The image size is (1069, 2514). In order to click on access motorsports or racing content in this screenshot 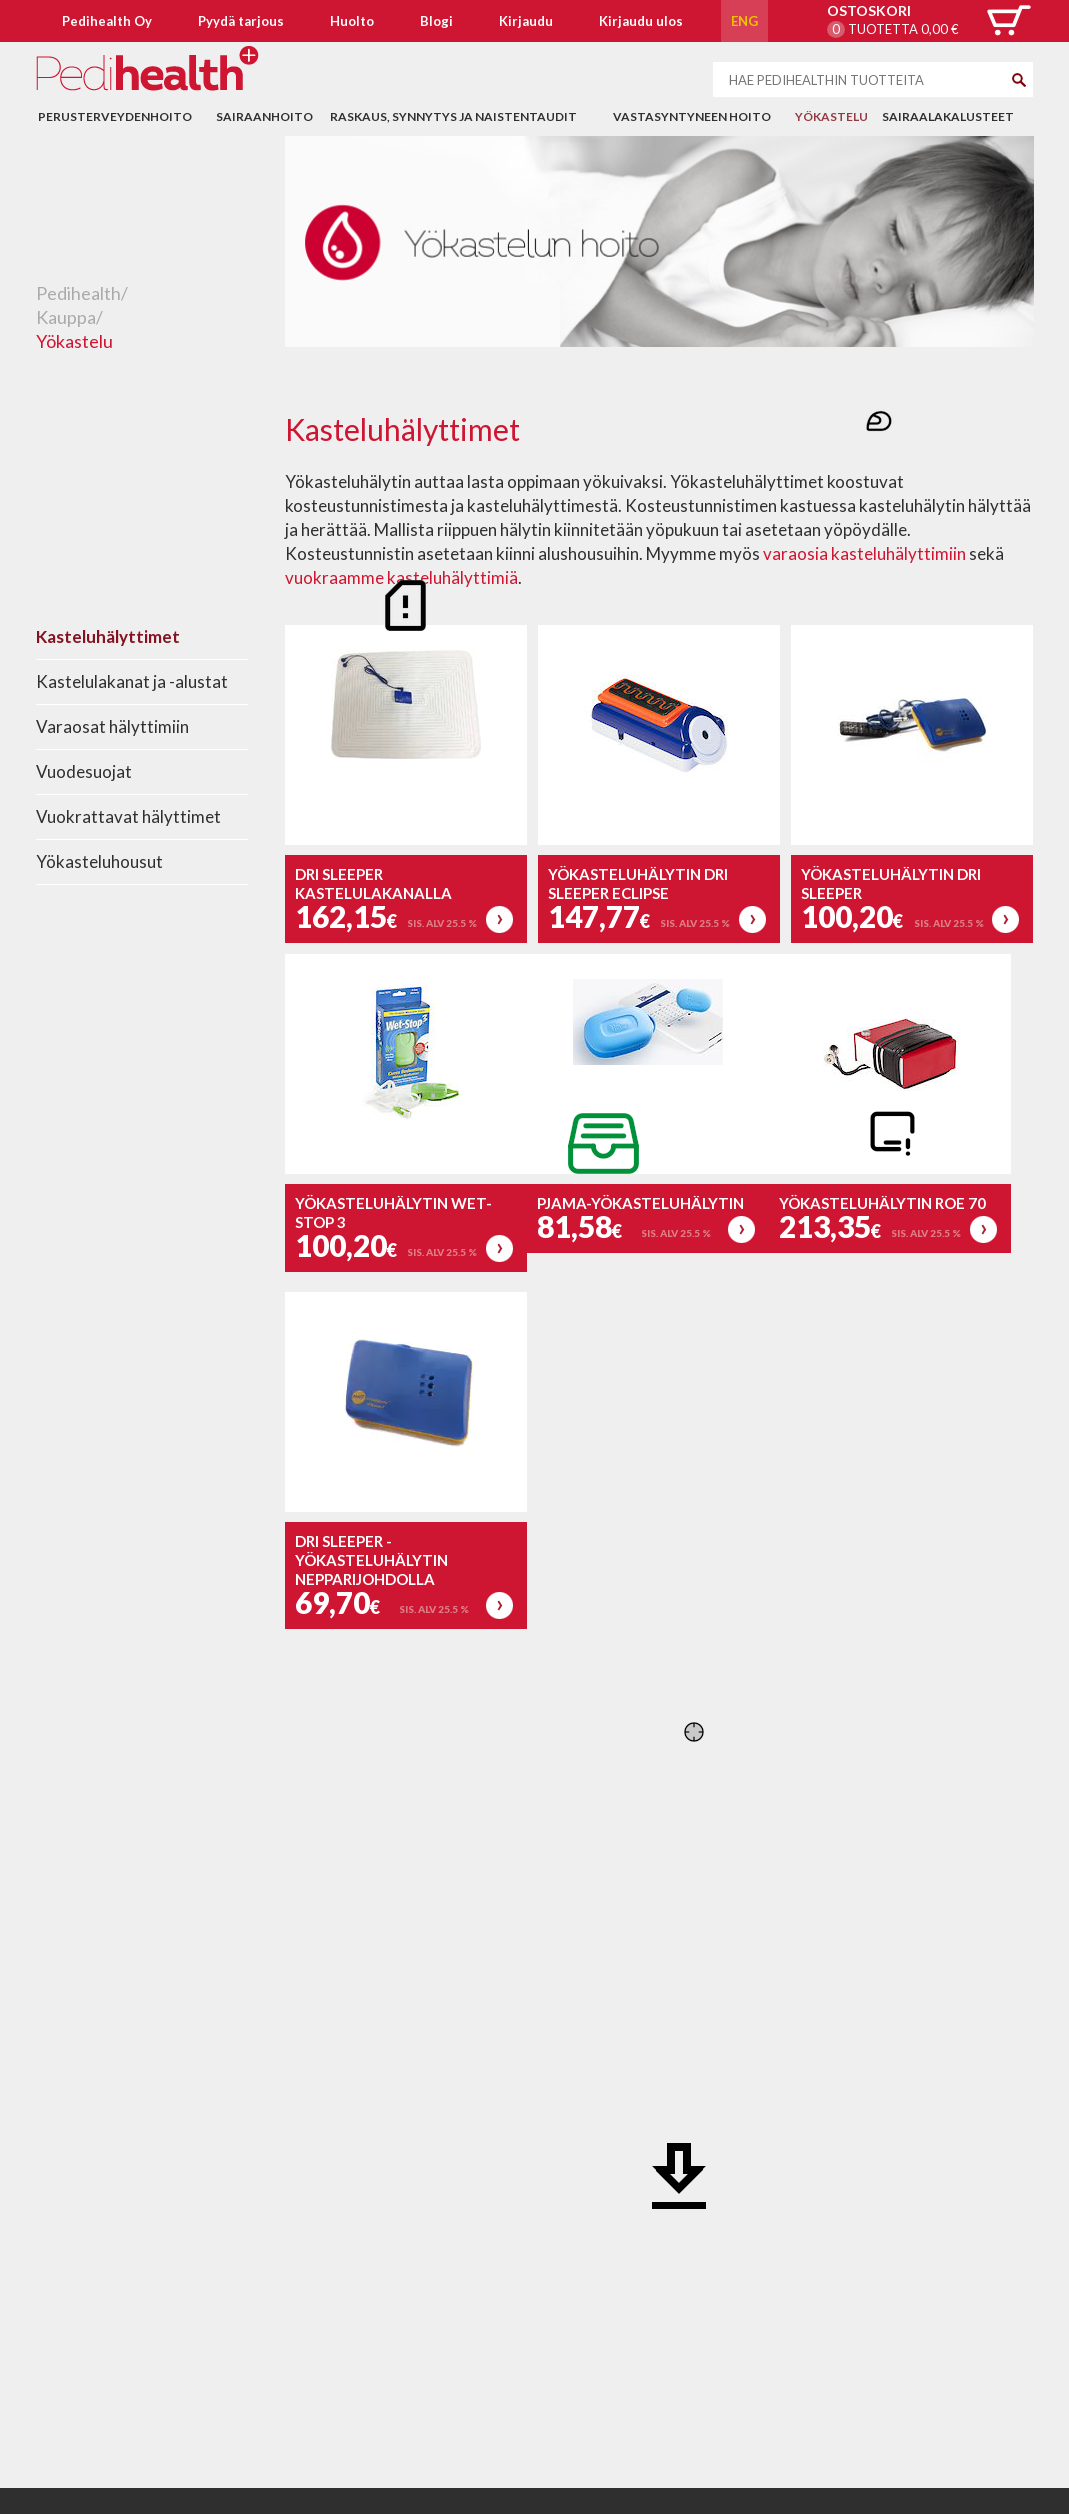, I will do `click(879, 421)`.